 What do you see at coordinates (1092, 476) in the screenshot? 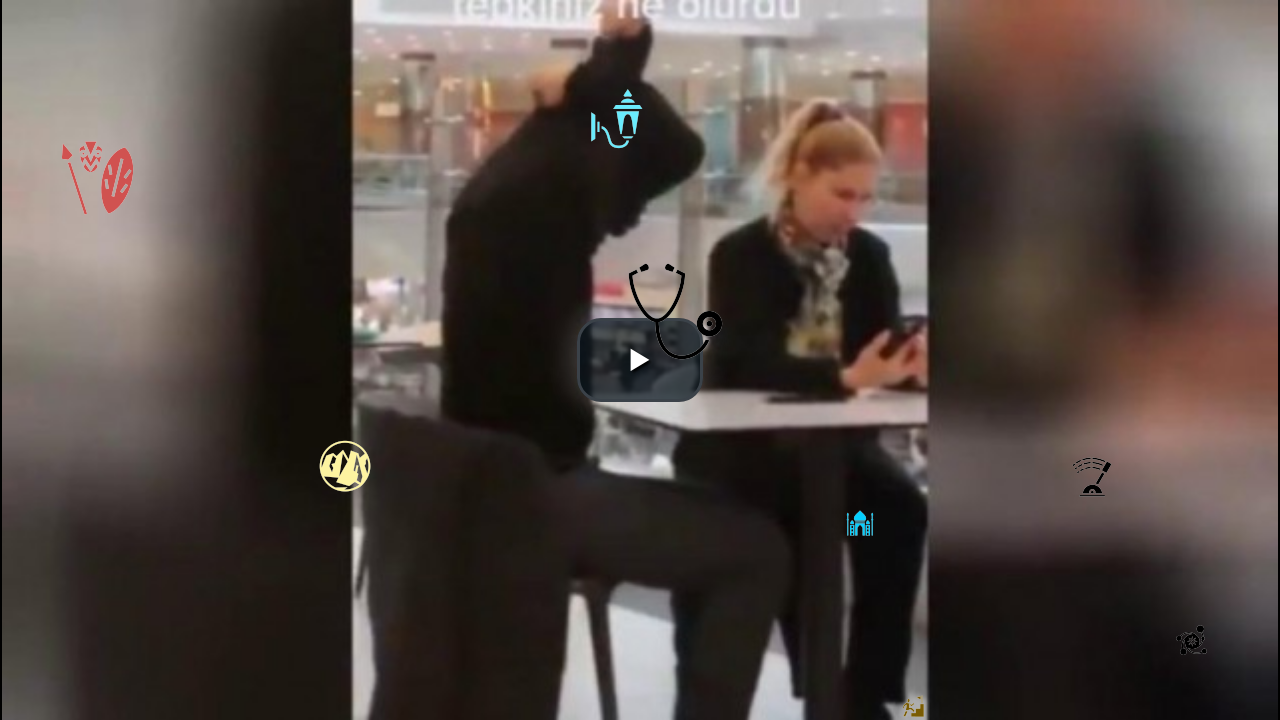
I see `toggle a game setting or control` at bounding box center [1092, 476].